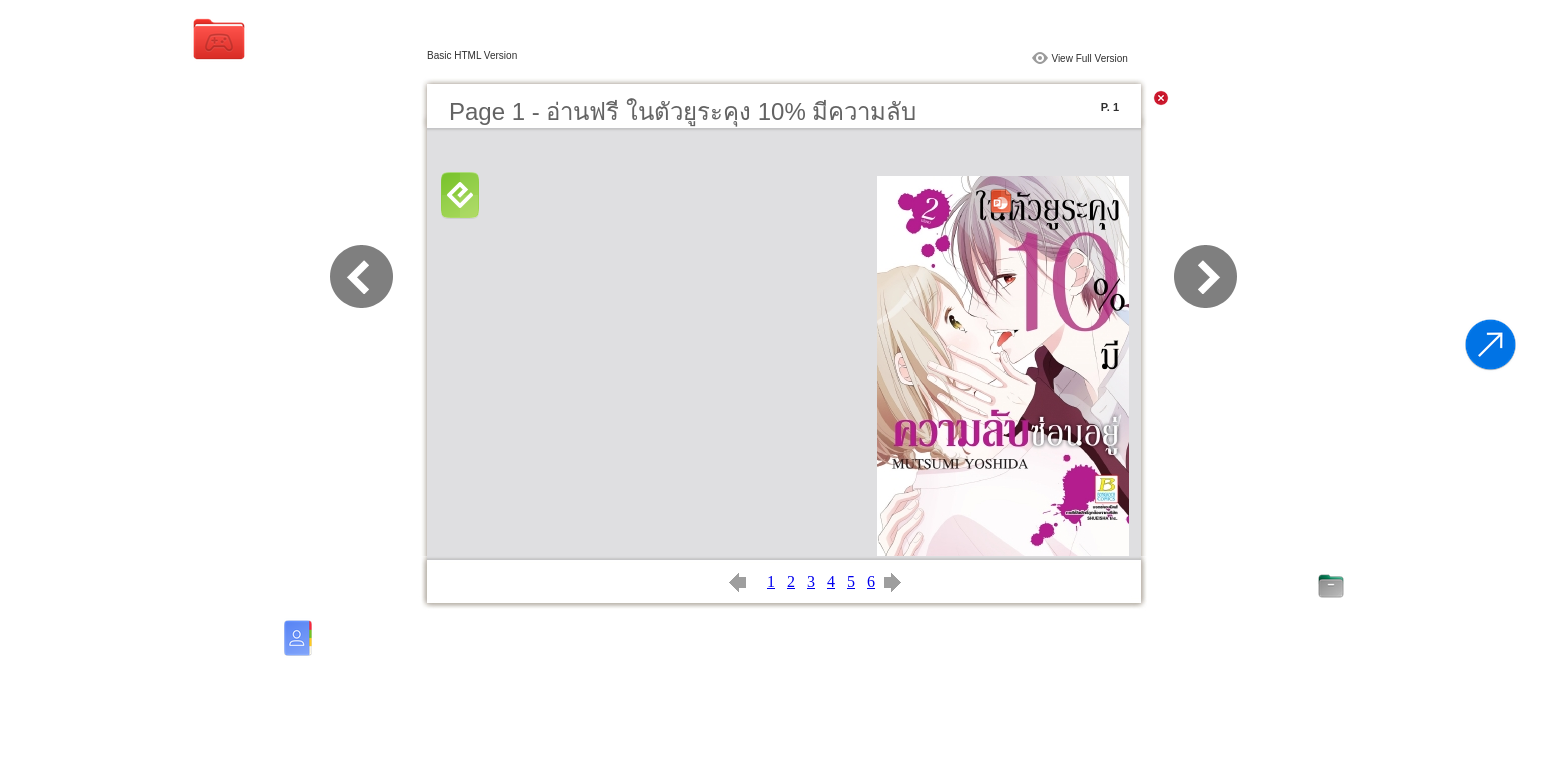 The width and height of the screenshot is (1568, 770). Describe the element at coordinates (1331, 586) in the screenshot. I see `open the file manager application` at that location.